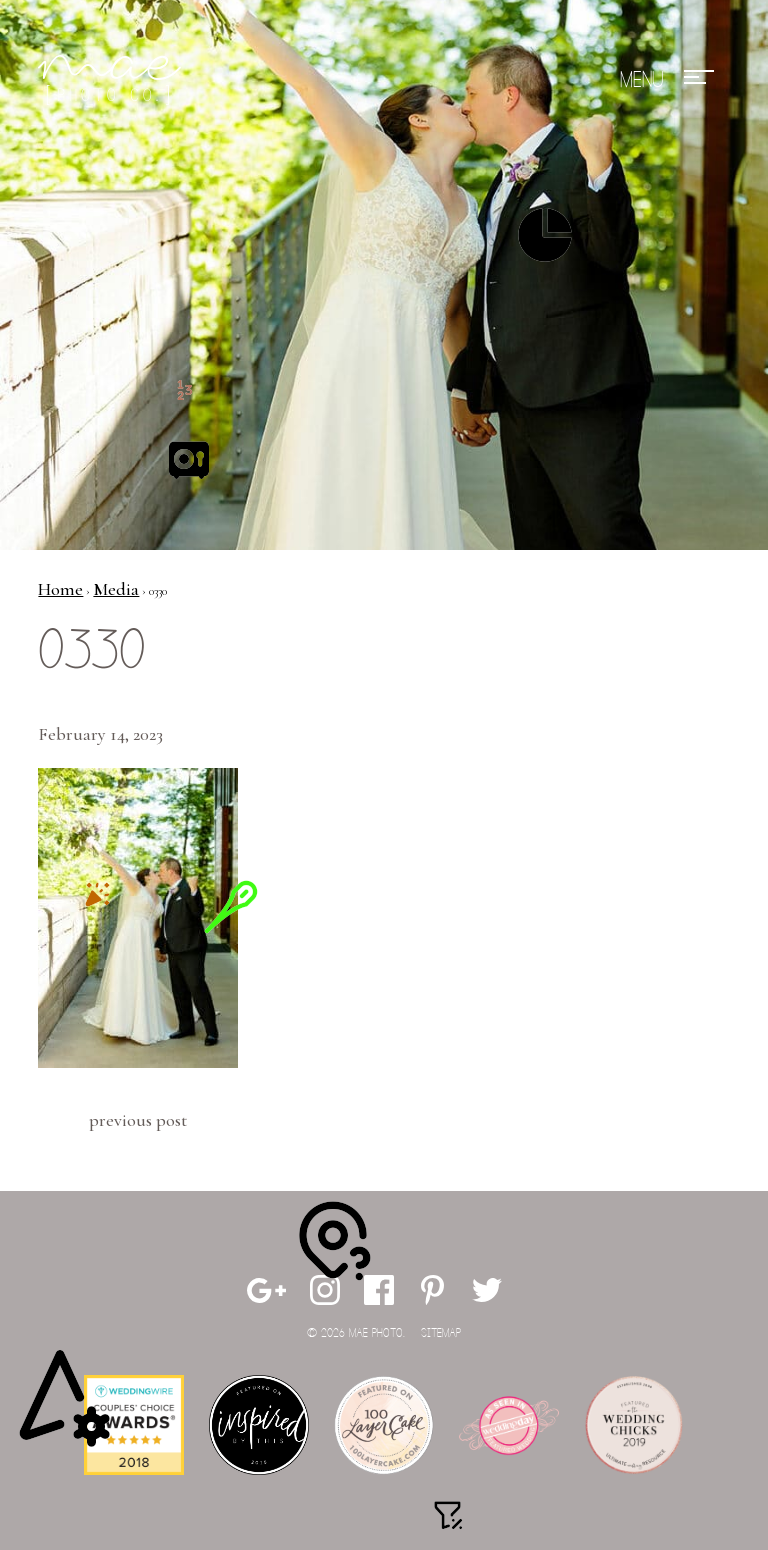  What do you see at coordinates (184, 390) in the screenshot?
I see `toggle numbered list formatting` at bounding box center [184, 390].